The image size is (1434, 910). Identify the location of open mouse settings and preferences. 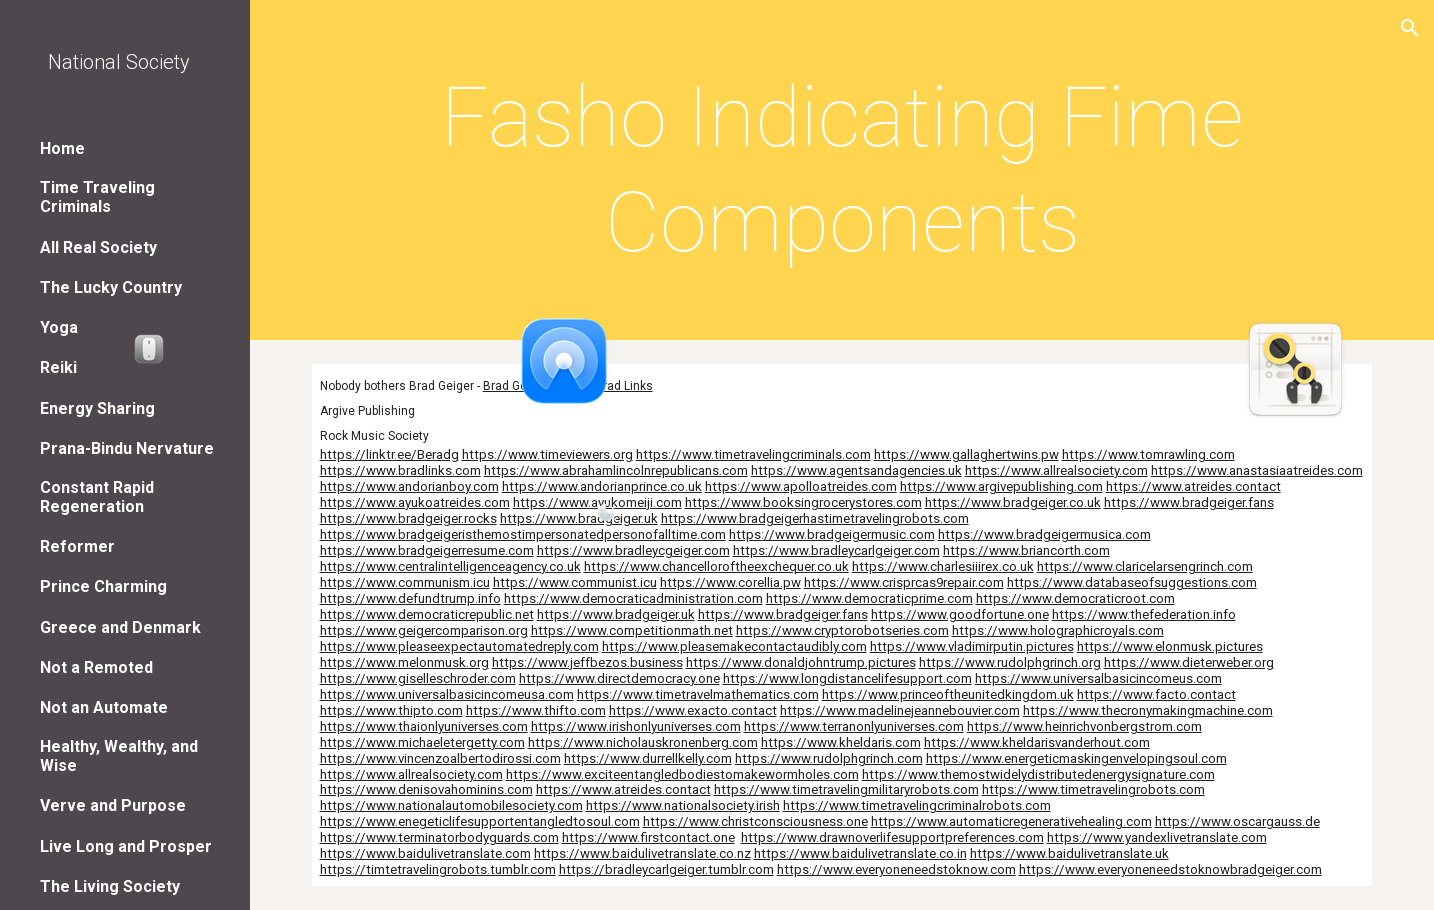
(149, 349).